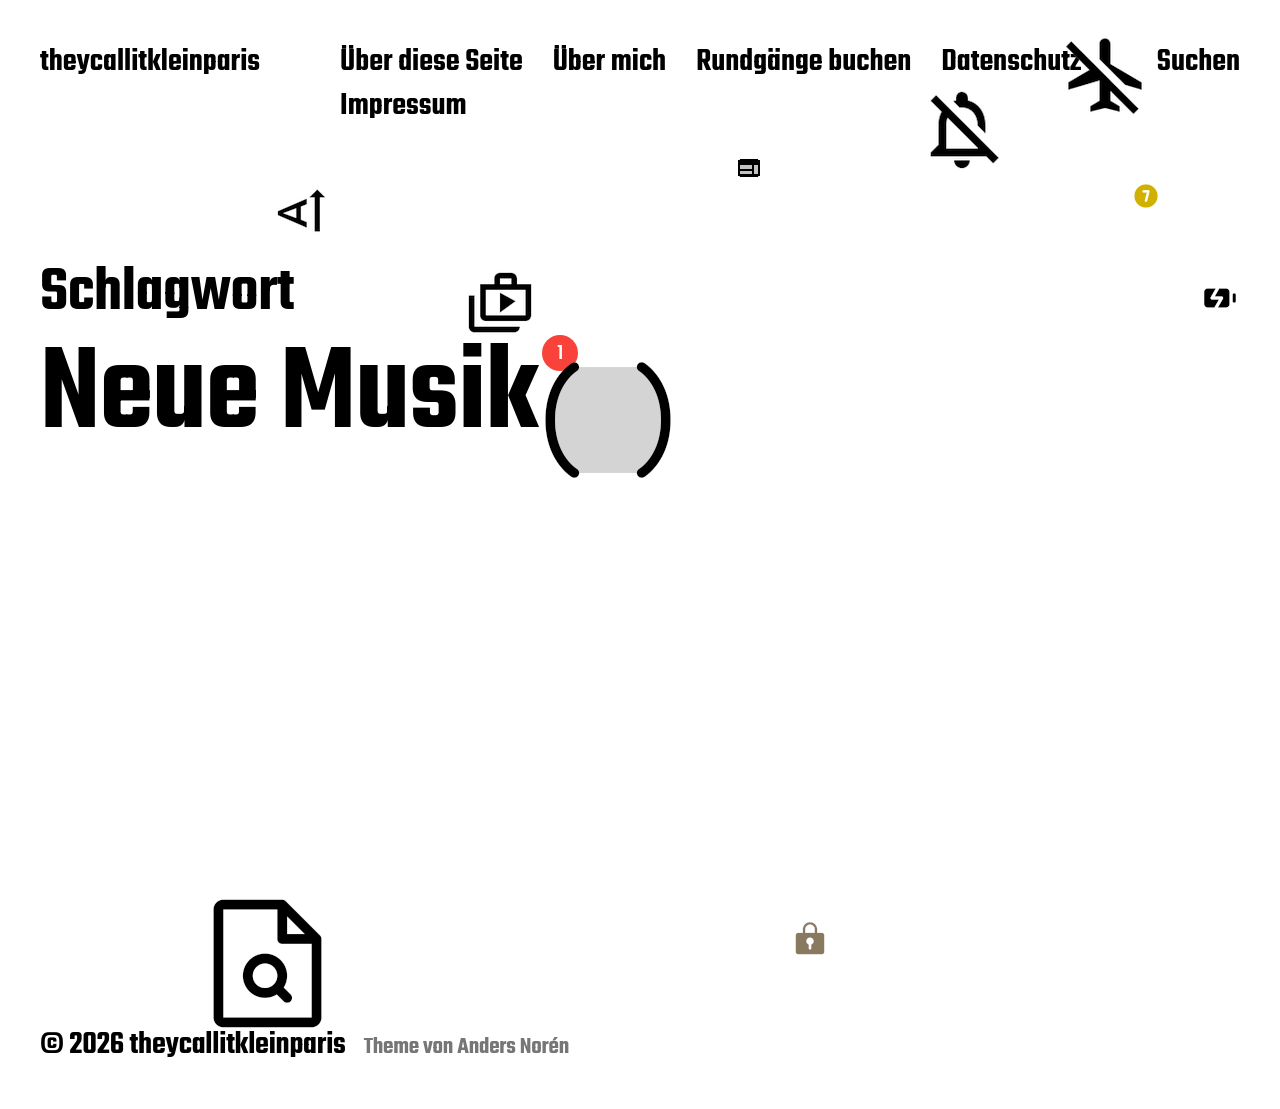 Image resolution: width=1280 pixels, height=1109 pixels. What do you see at coordinates (500, 304) in the screenshot?
I see `view purchased media or content` at bounding box center [500, 304].